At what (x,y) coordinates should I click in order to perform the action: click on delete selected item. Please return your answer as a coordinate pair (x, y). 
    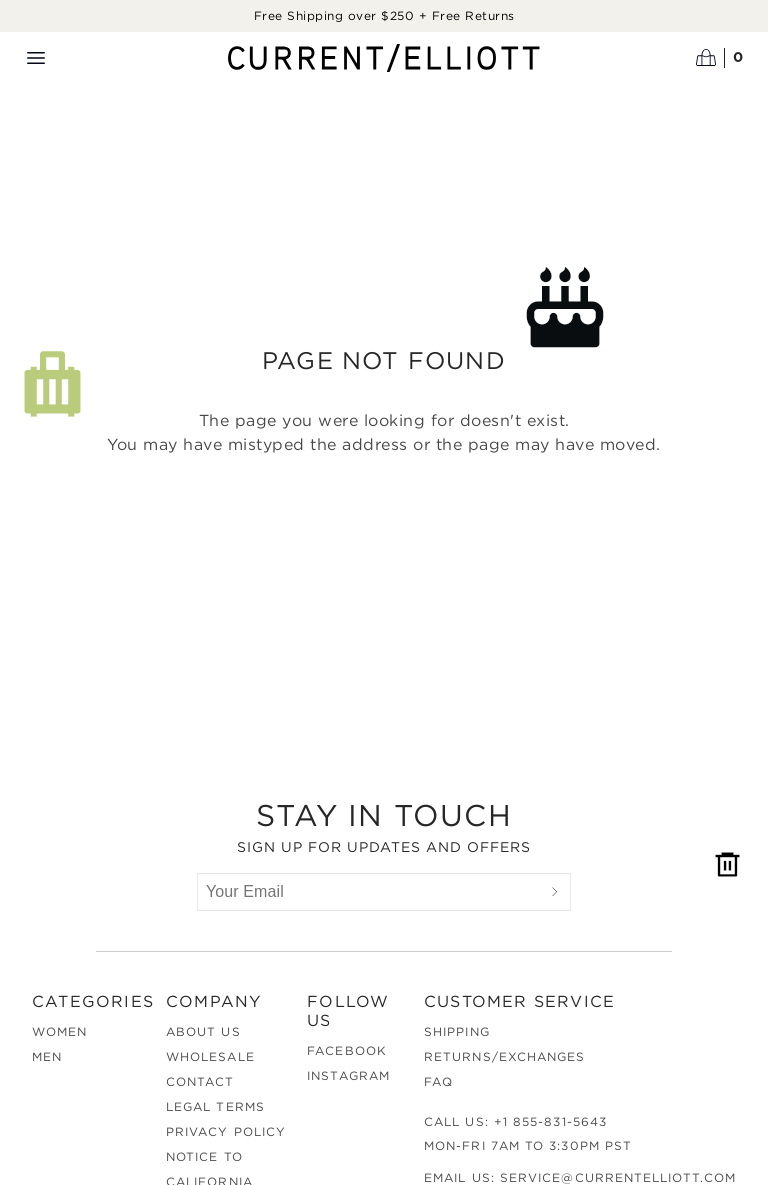
    Looking at the image, I should click on (727, 864).